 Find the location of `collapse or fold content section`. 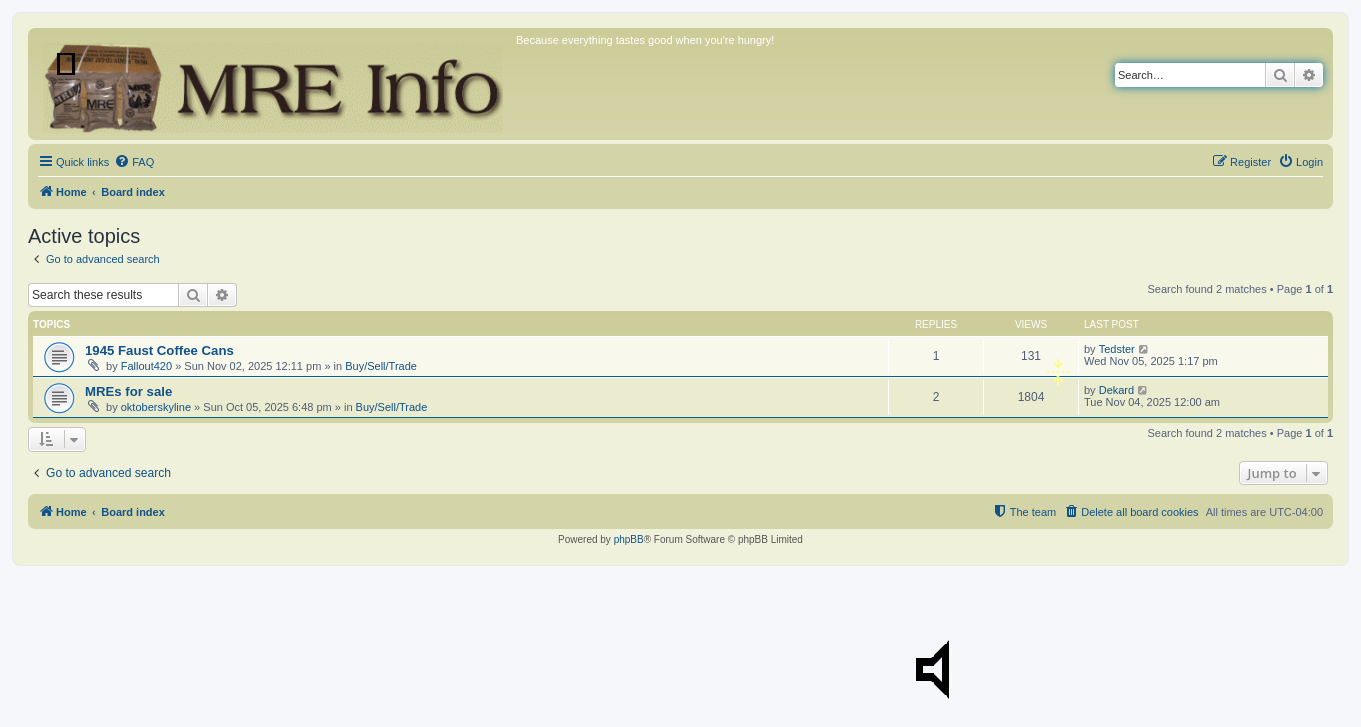

collapse or fold content section is located at coordinates (1058, 372).